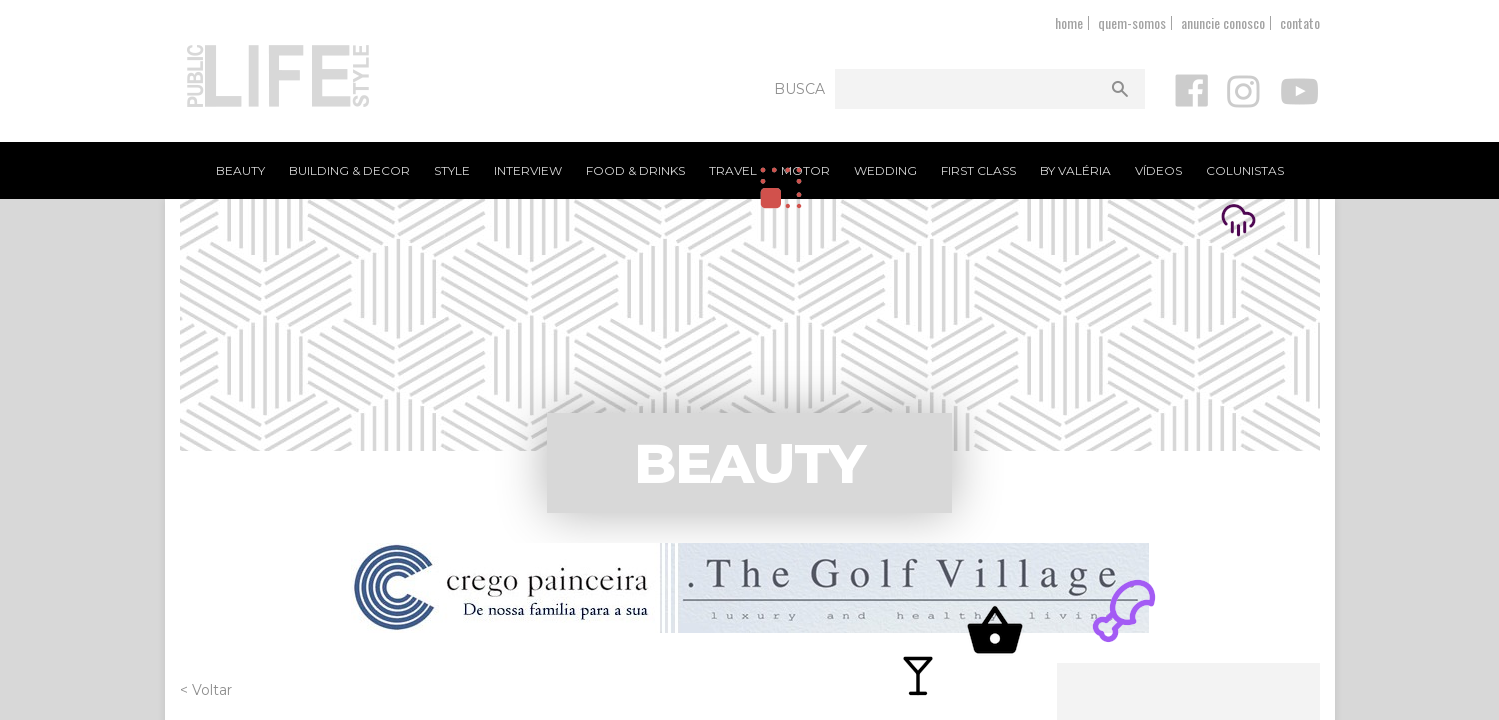 This screenshot has width=1499, height=720. Describe the element at coordinates (1238, 219) in the screenshot. I see `indicates rainy weather conditions` at that location.